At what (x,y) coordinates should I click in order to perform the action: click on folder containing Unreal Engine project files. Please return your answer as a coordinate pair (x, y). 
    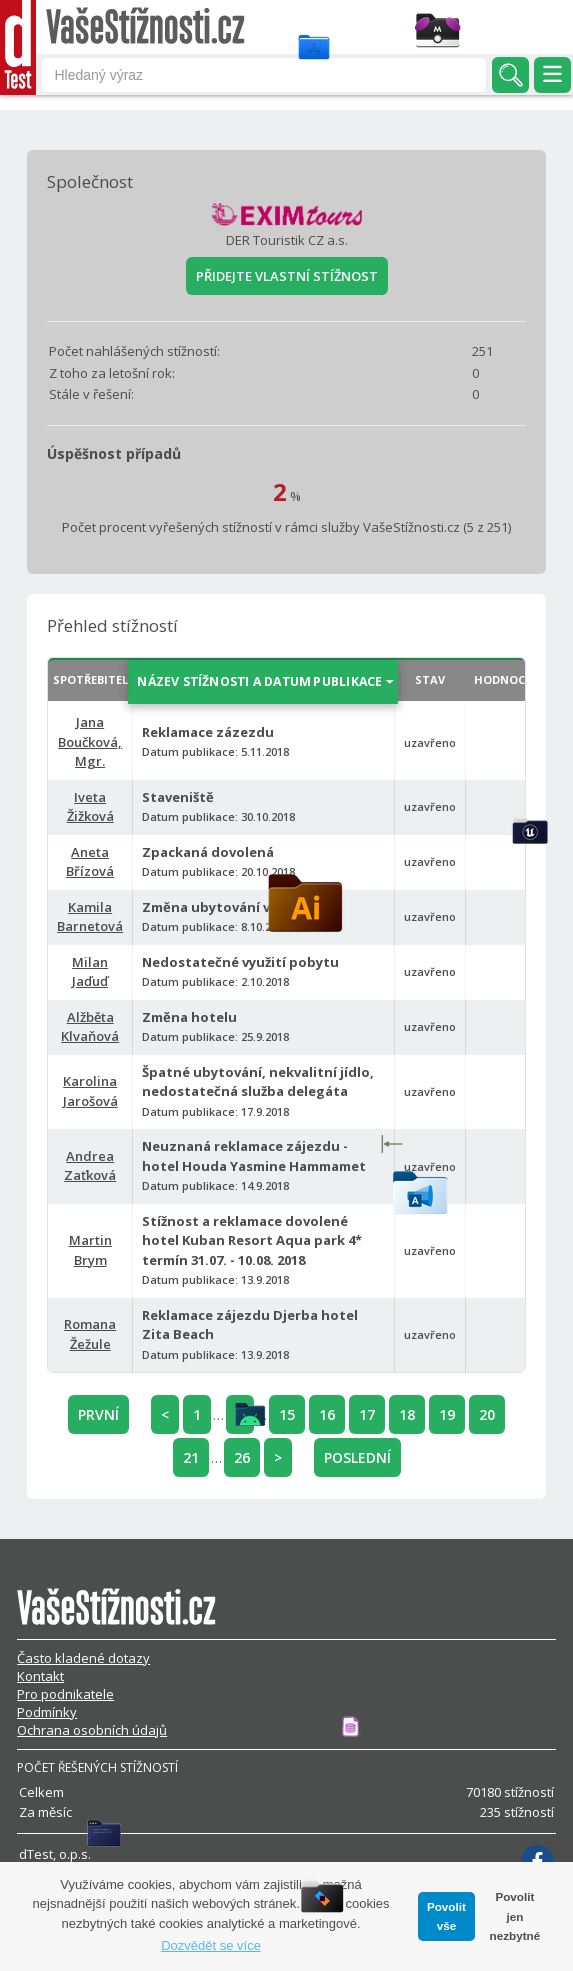
    Looking at the image, I should click on (530, 831).